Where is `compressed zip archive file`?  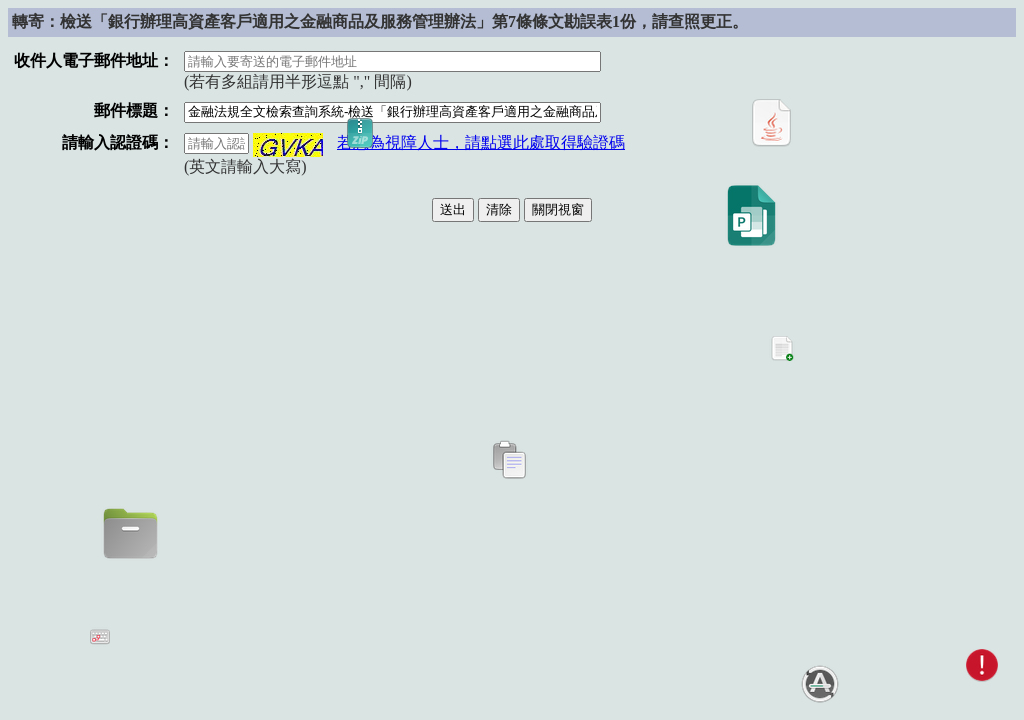
compressed zip archive file is located at coordinates (360, 133).